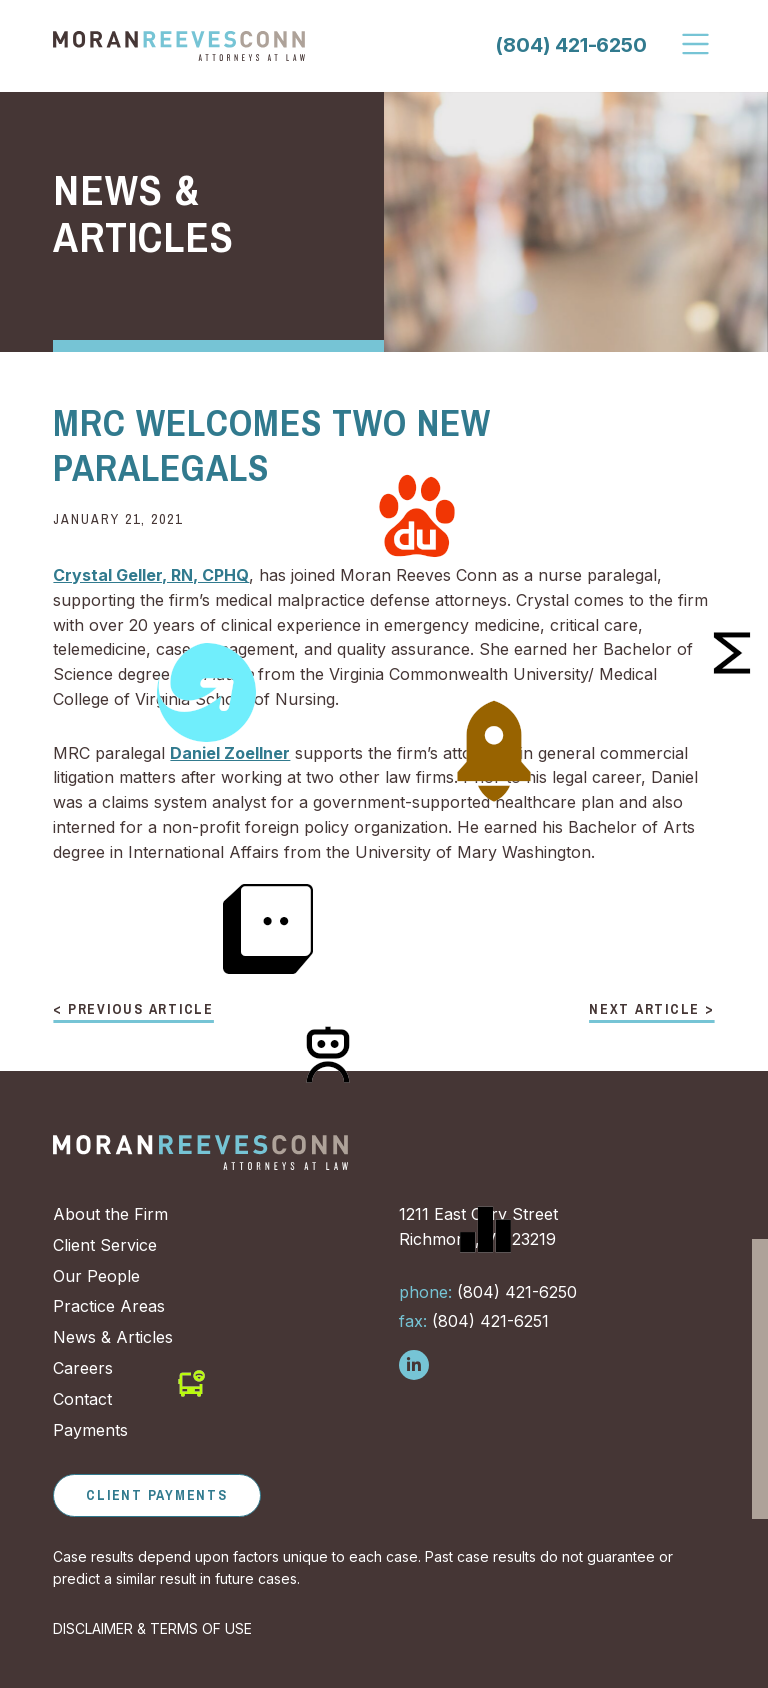  What do you see at coordinates (206, 692) in the screenshot?
I see `open the MoneyGram app` at bounding box center [206, 692].